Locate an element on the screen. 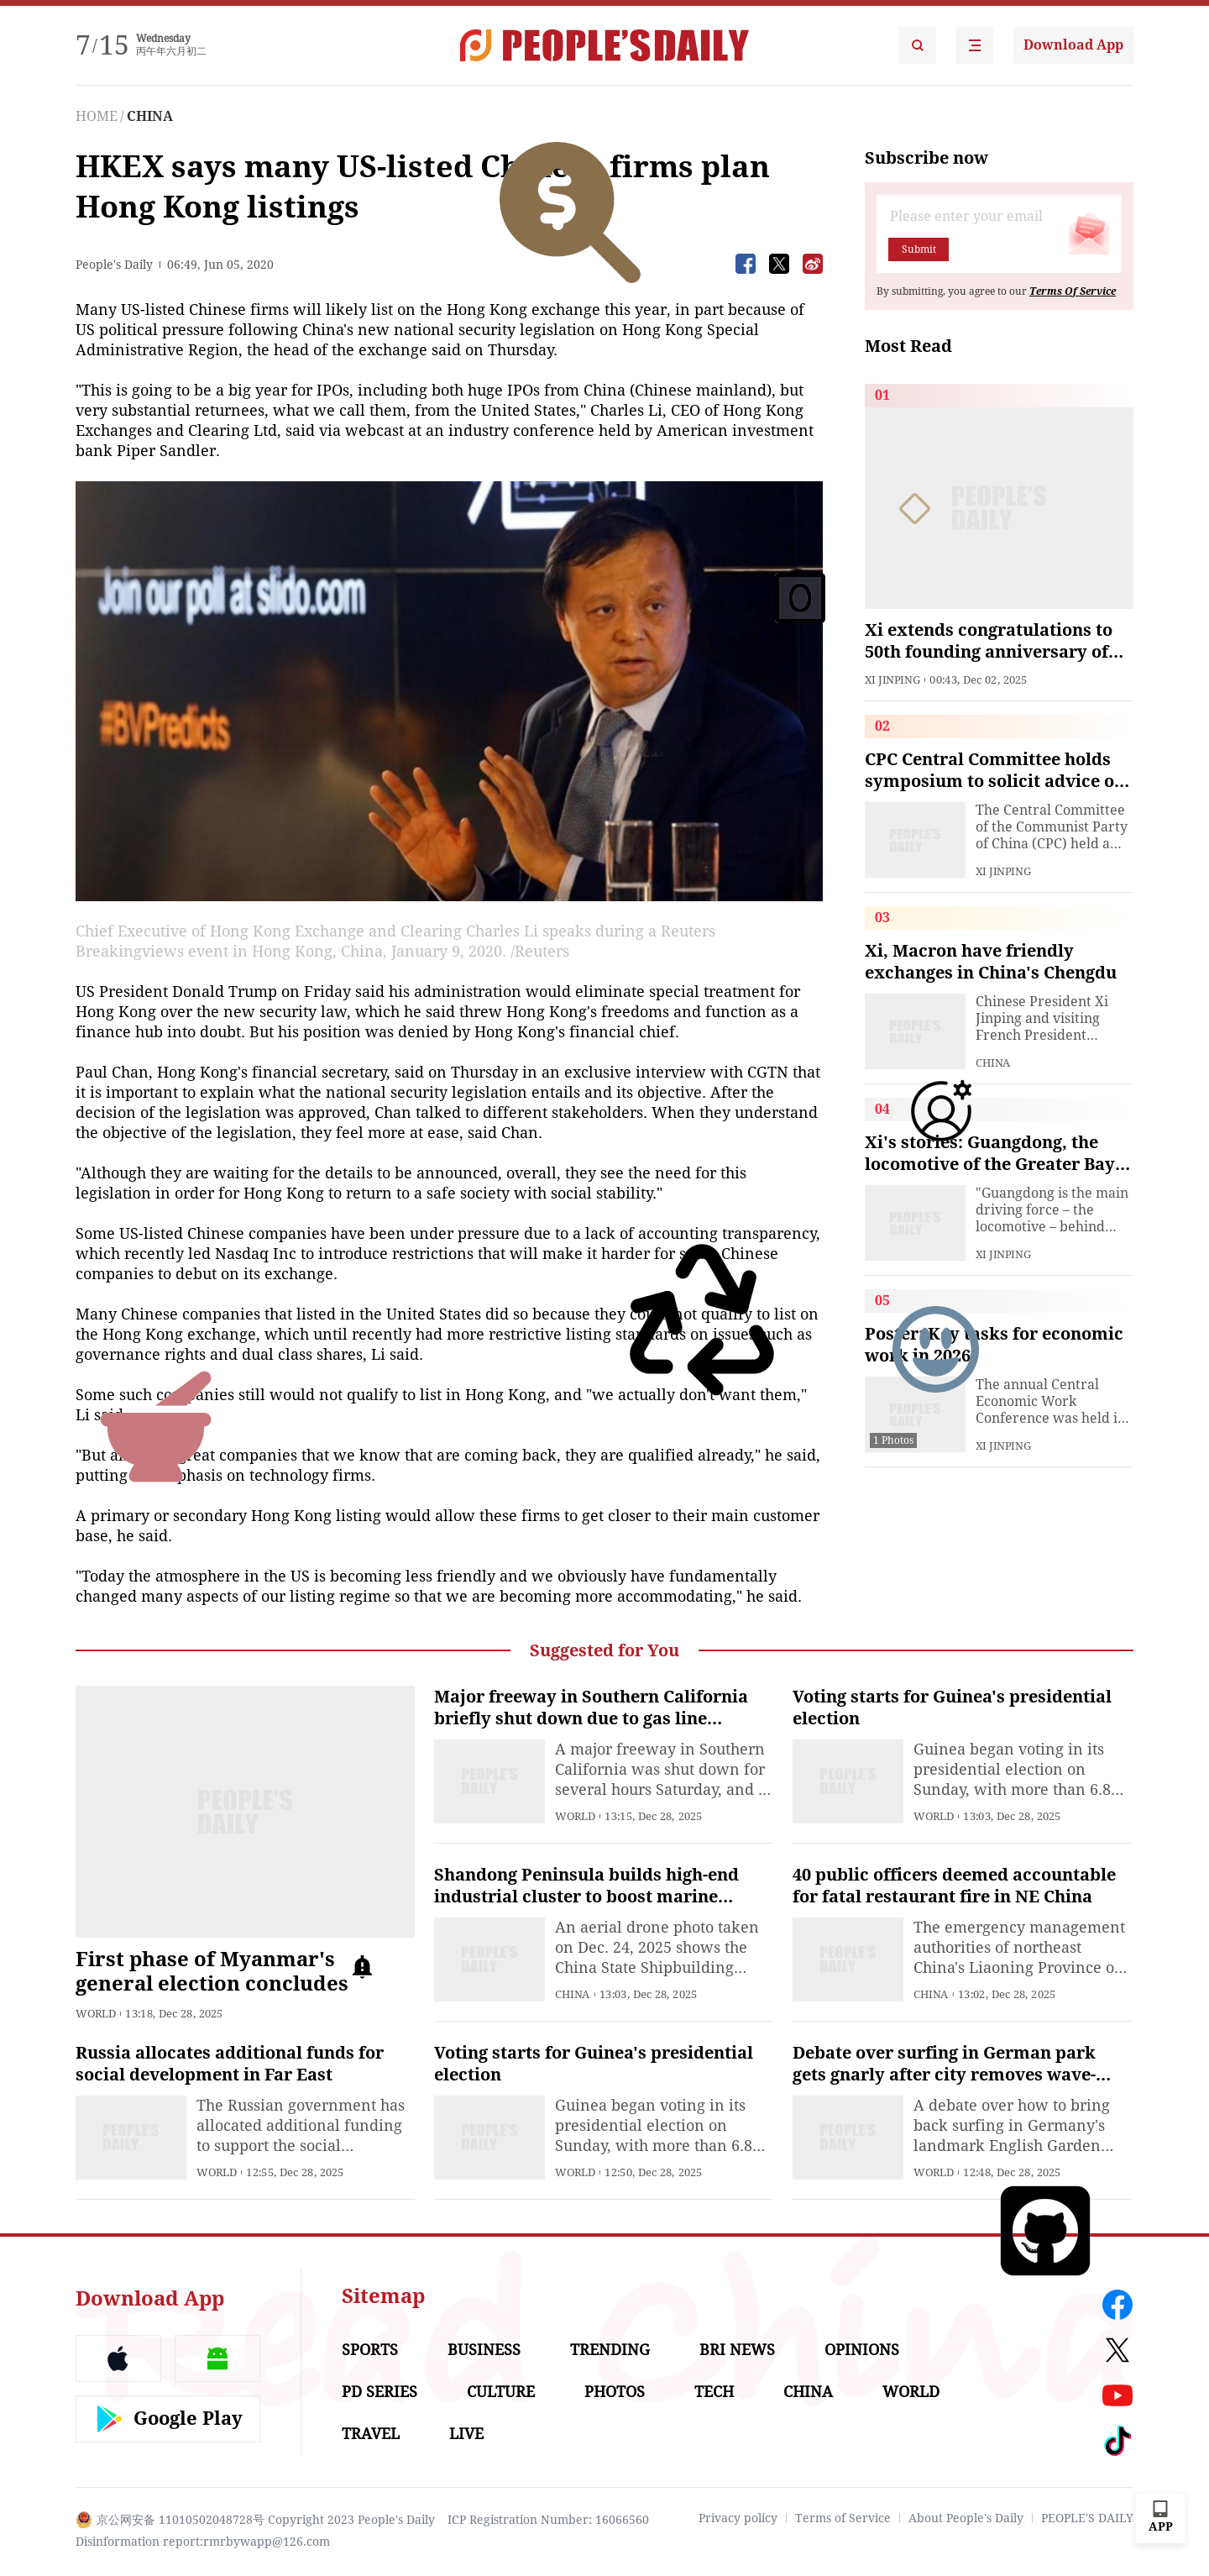 This screenshot has width=1209, height=2576. link to github repository is located at coordinates (1045, 2231).